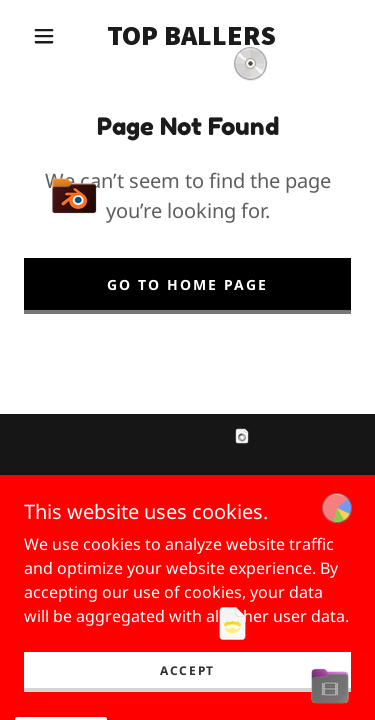  I want to click on open folder containing Blender project files, so click(74, 197).